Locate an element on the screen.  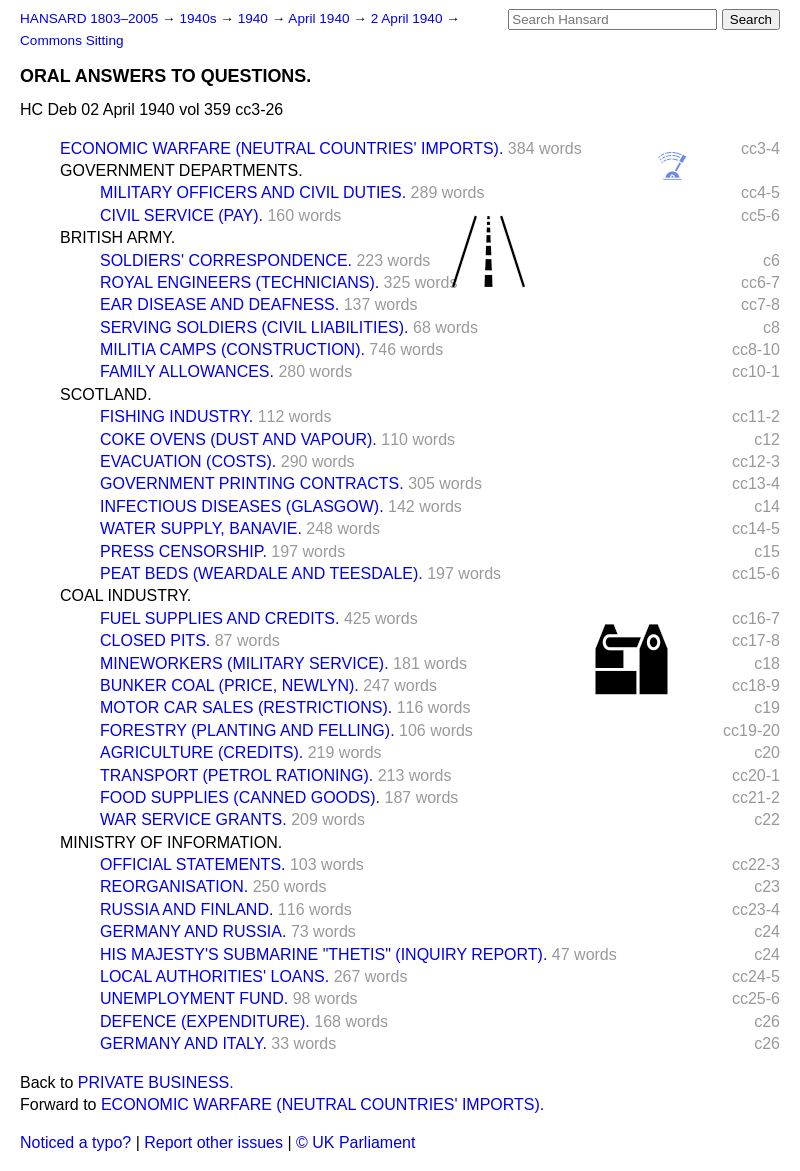
view directions or navigation options is located at coordinates (488, 251).